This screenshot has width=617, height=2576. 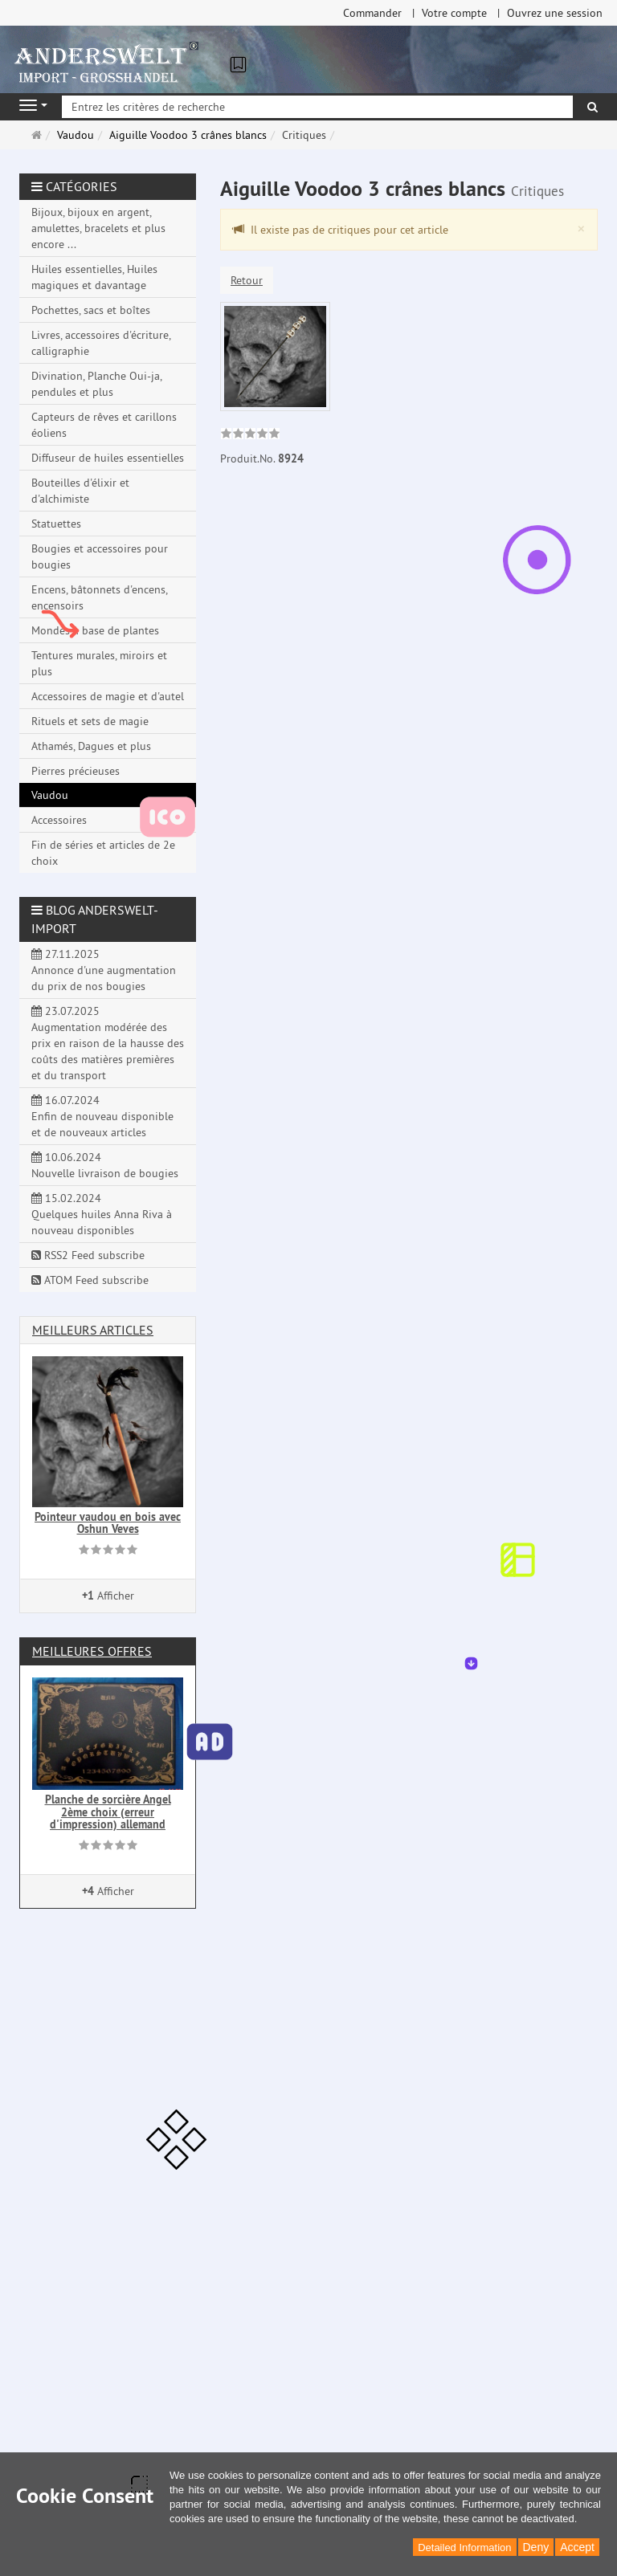 I want to click on download file or content, so click(x=471, y=1663).